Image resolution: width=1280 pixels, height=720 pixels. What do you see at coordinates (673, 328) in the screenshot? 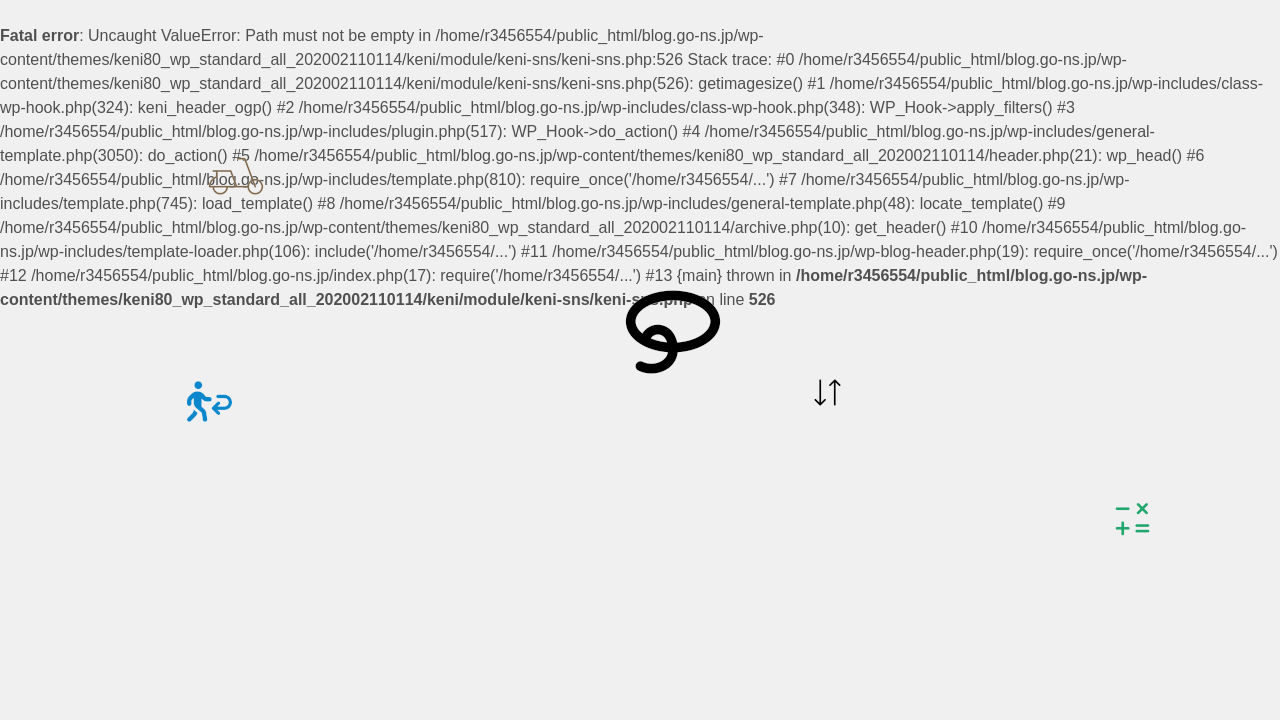
I see `freehand selection tool` at bounding box center [673, 328].